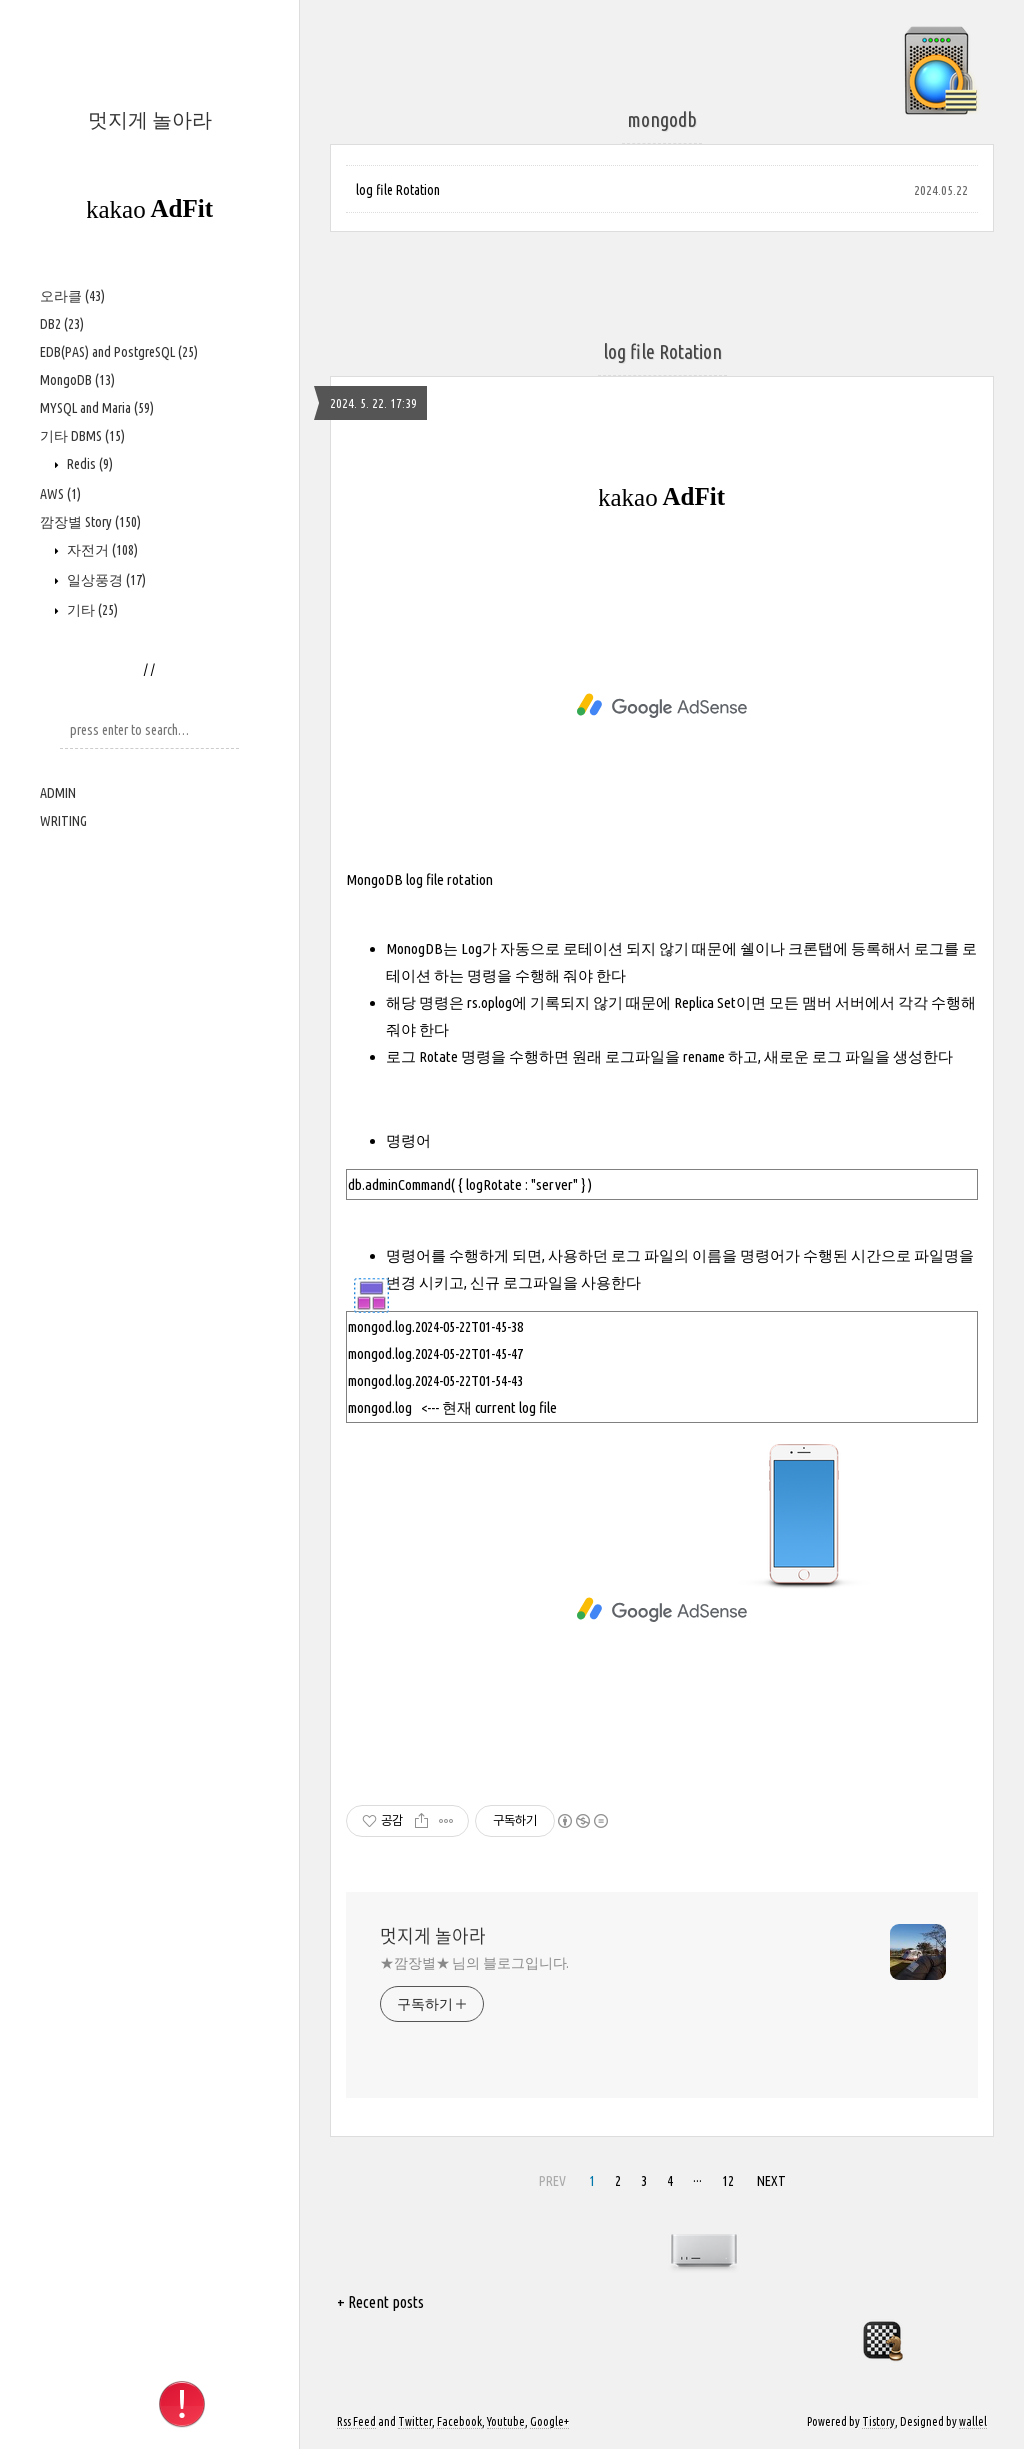 The image size is (1024, 2449). Describe the element at coordinates (804, 1516) in the screenshot. I see `indicates a connected iPhone device` at that location.